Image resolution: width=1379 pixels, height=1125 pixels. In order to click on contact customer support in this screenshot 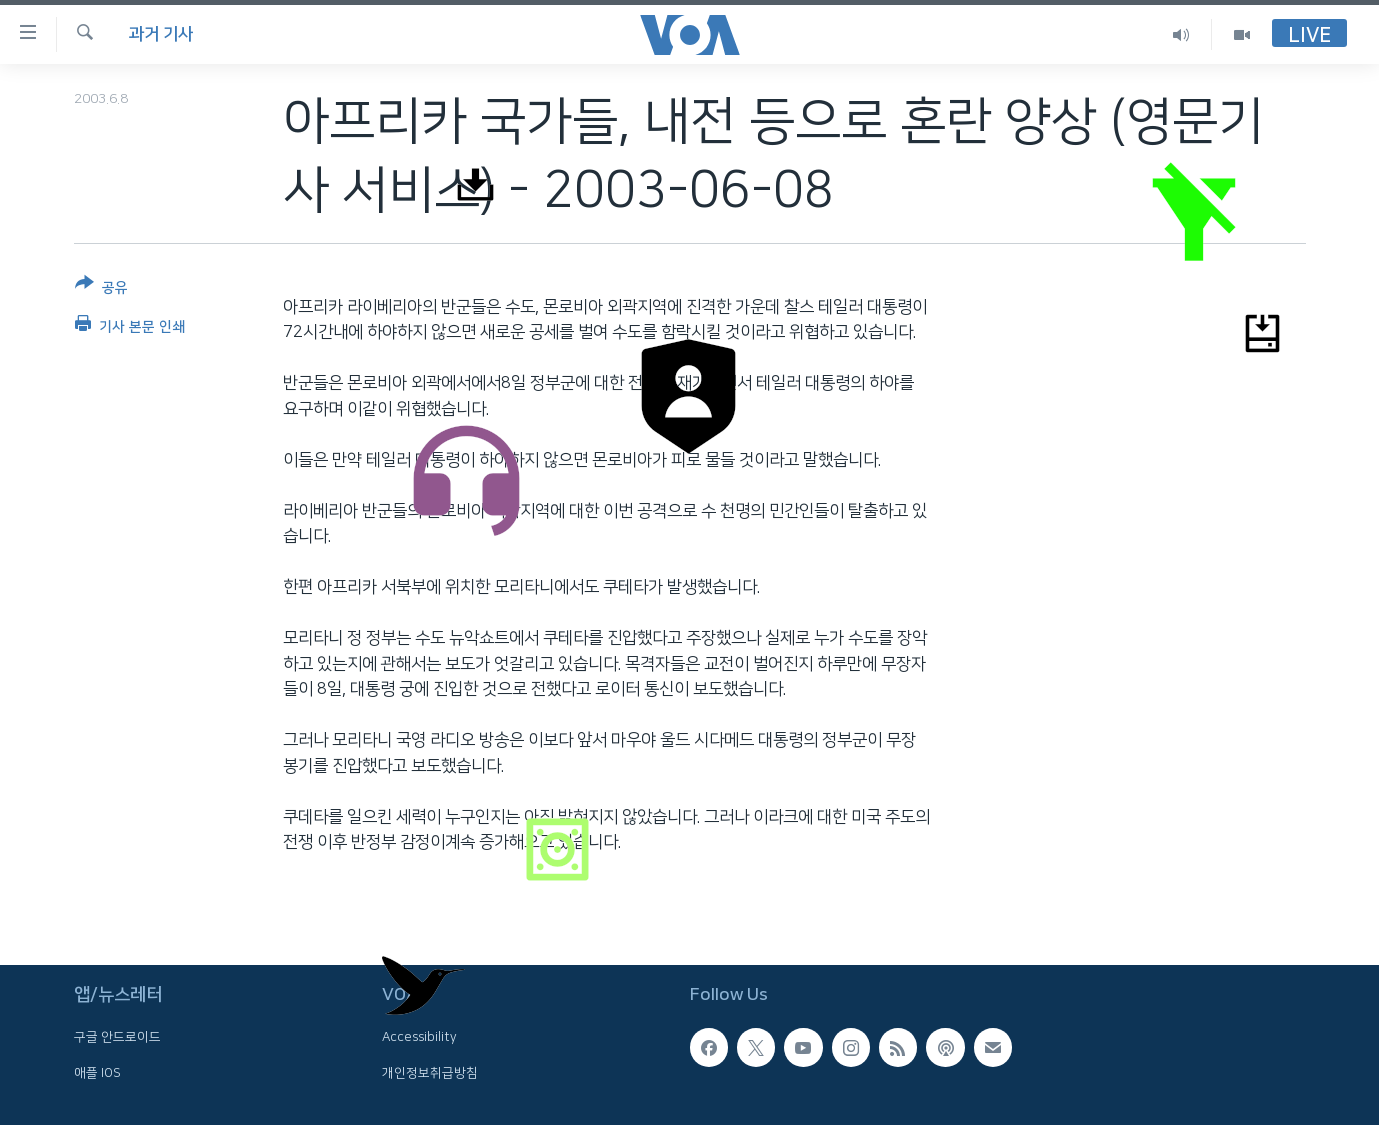, I will do `click(466, 478)`.